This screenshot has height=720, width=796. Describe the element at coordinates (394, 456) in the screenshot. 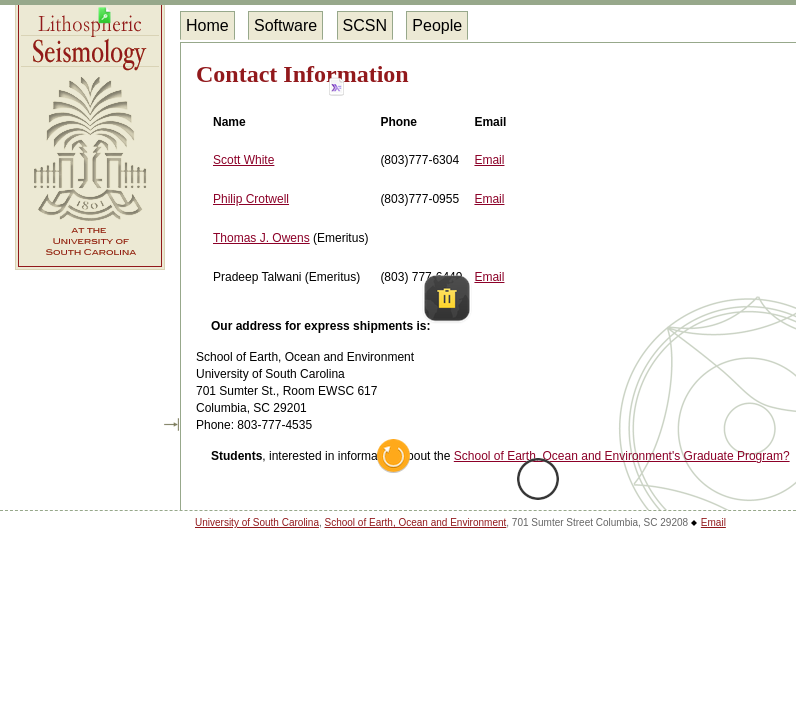

I see `restart the system` at that location.